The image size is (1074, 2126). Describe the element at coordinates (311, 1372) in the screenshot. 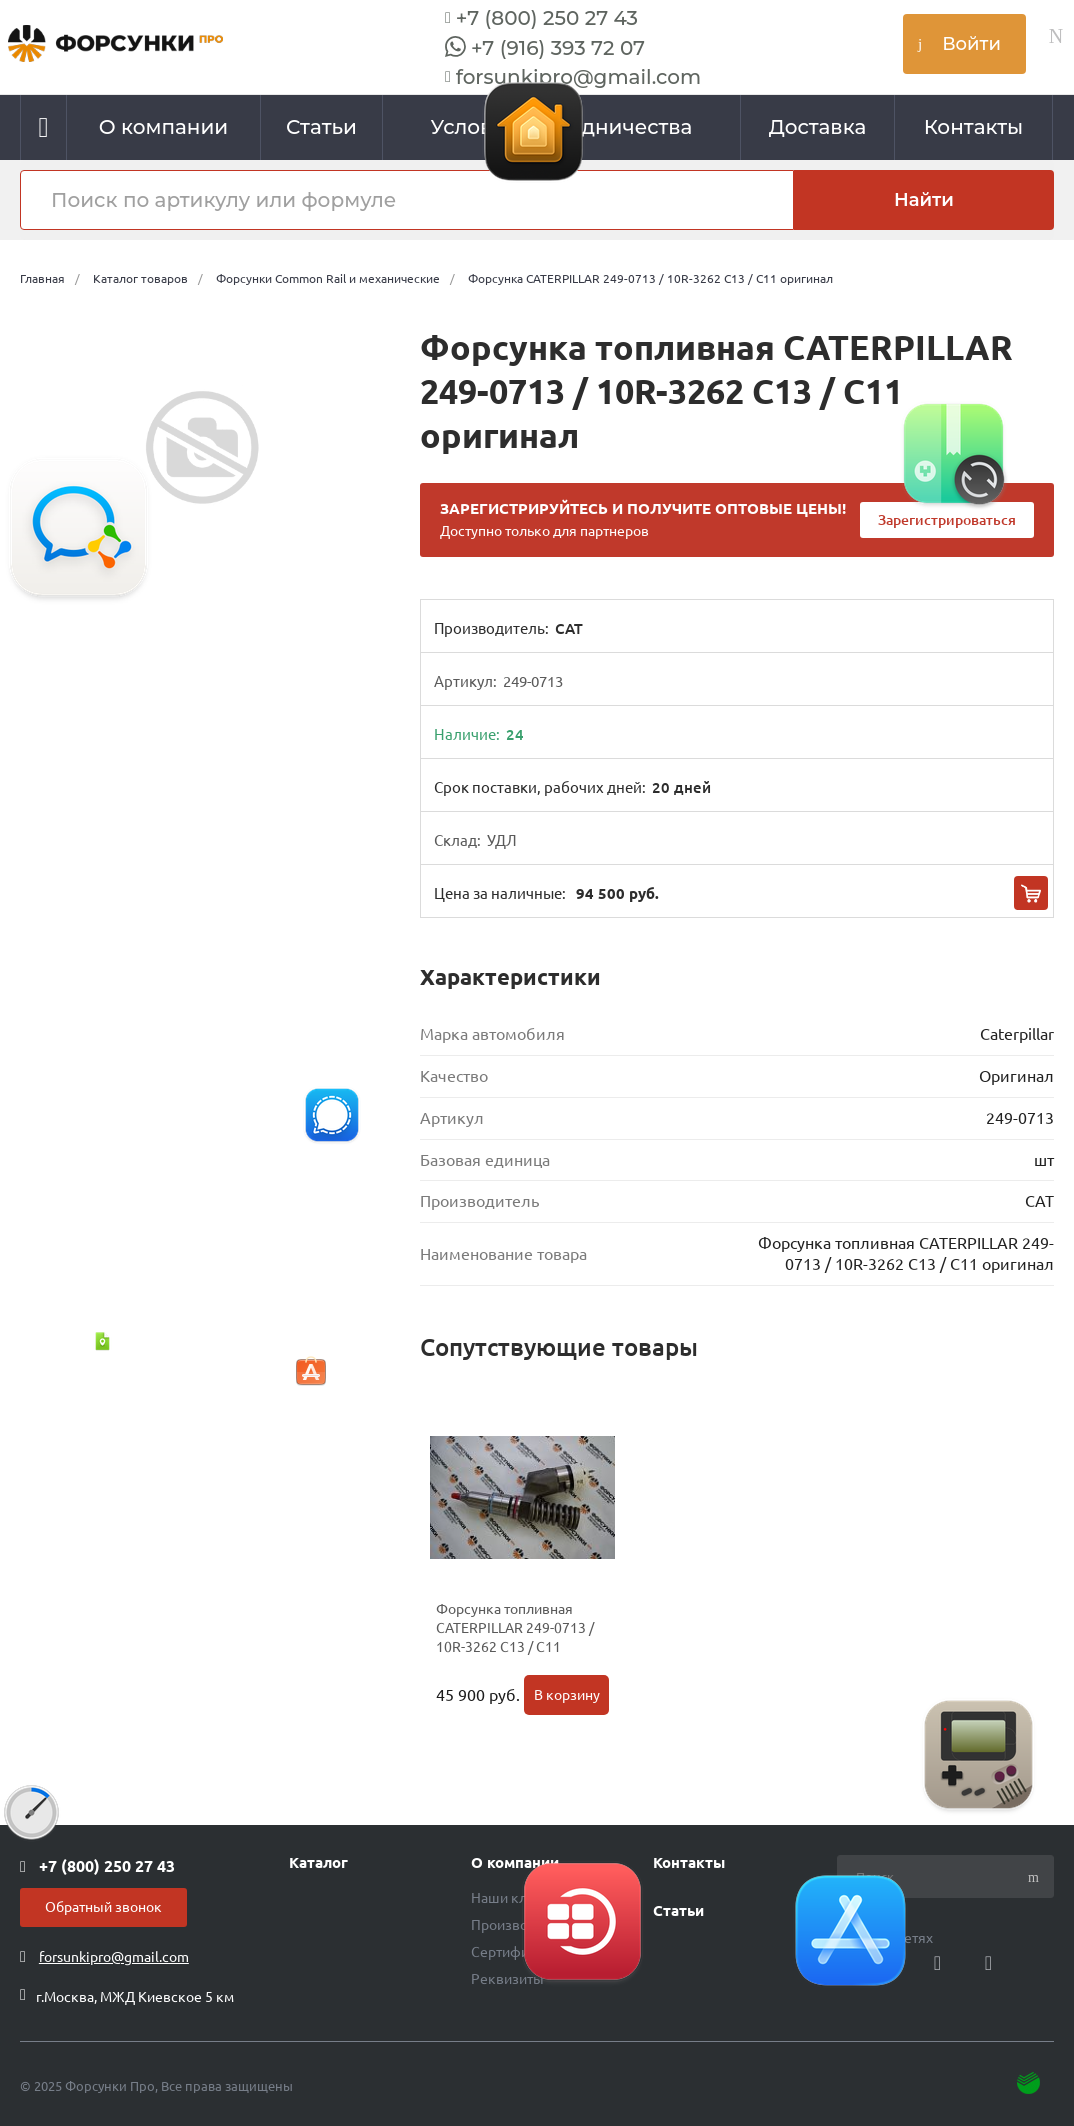

I see `open the software store to browse and install apps` at that location.